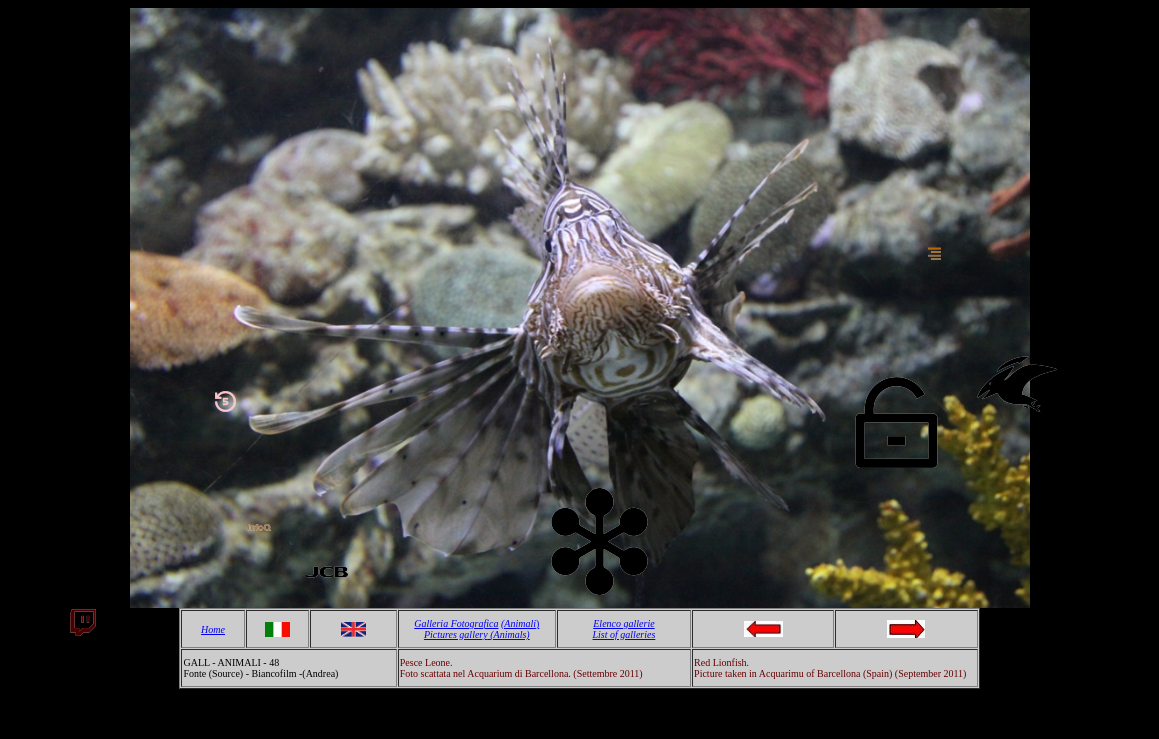 The width and height of the screenshot is (1159, 739). Describe the element at coordinates (934, 253) in the screenshot. I see `align text to the right` at that location.